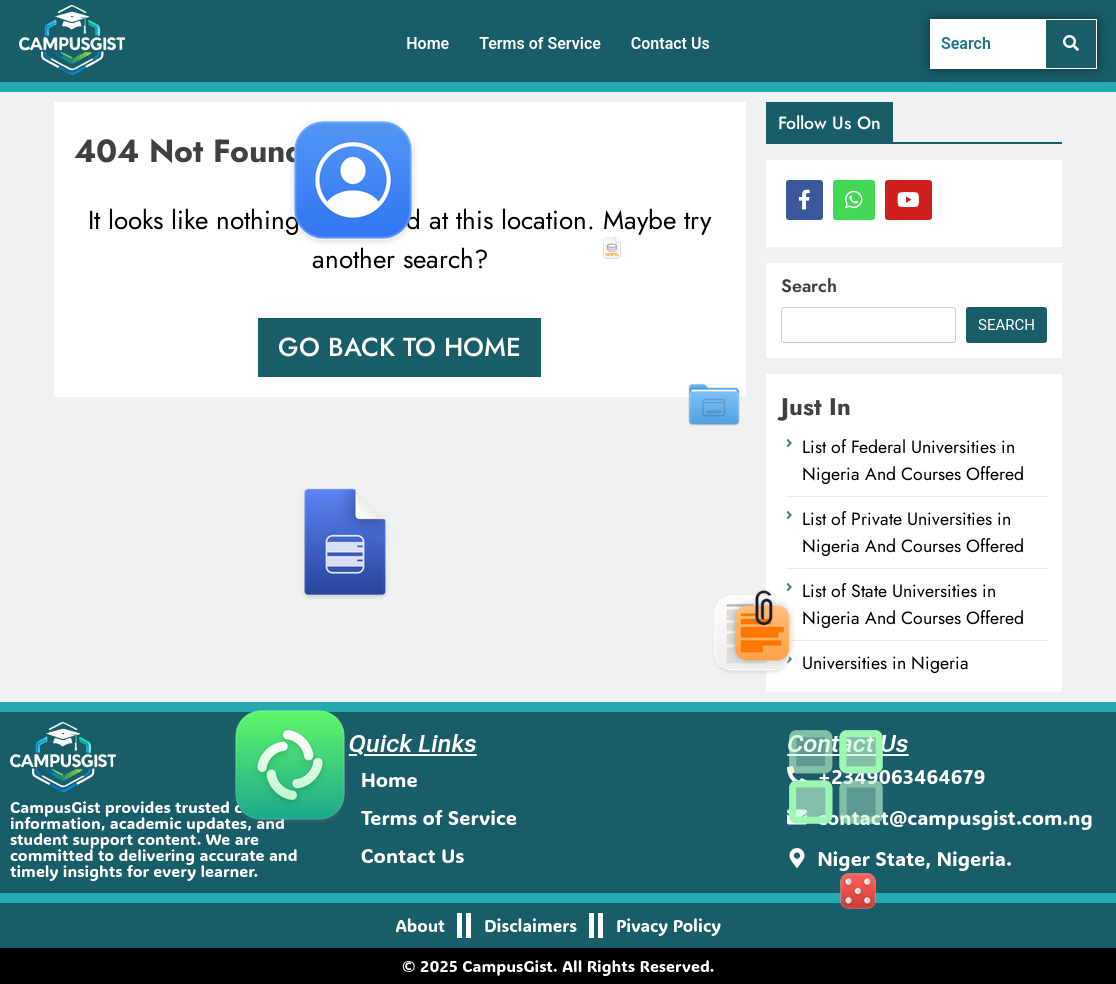  Describe the element at coordinates (858, 891) in the screenshot. I see `open tali dice game app` at that location.